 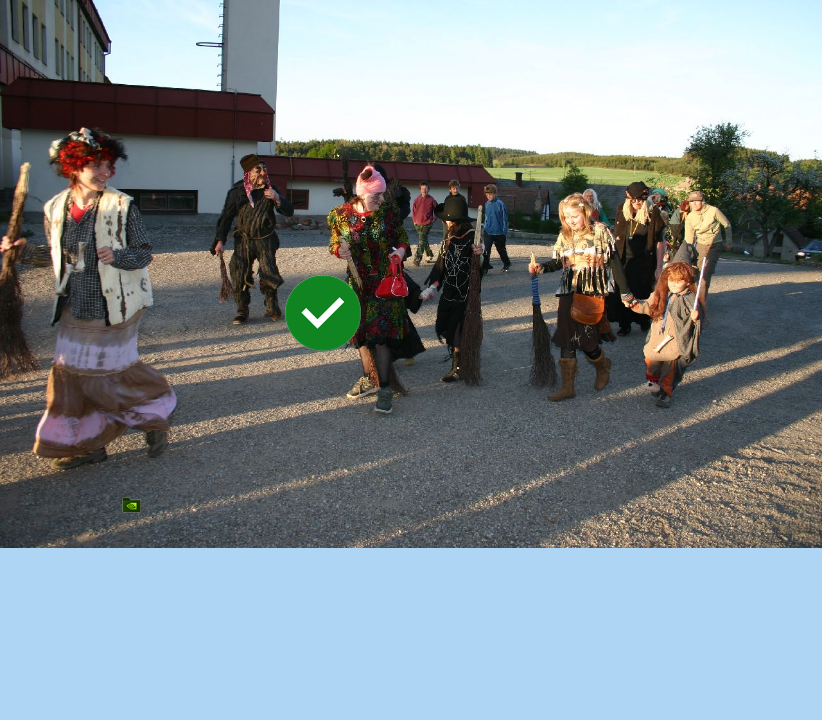 I want to click on open nvidia files folder, so click(x=131, y=505).